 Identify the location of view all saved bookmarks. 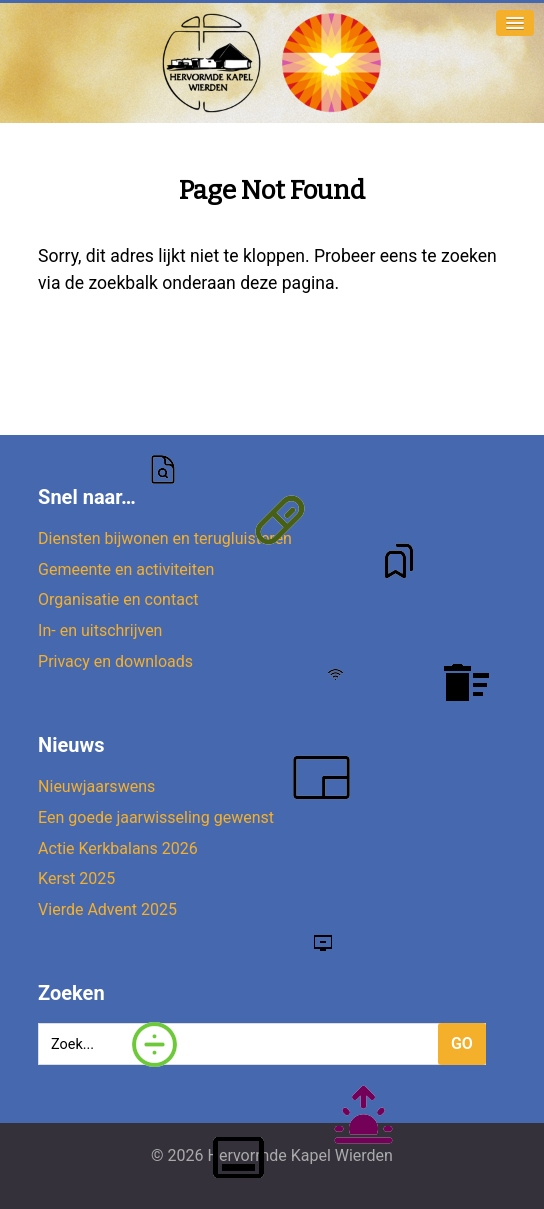
(399, 561).